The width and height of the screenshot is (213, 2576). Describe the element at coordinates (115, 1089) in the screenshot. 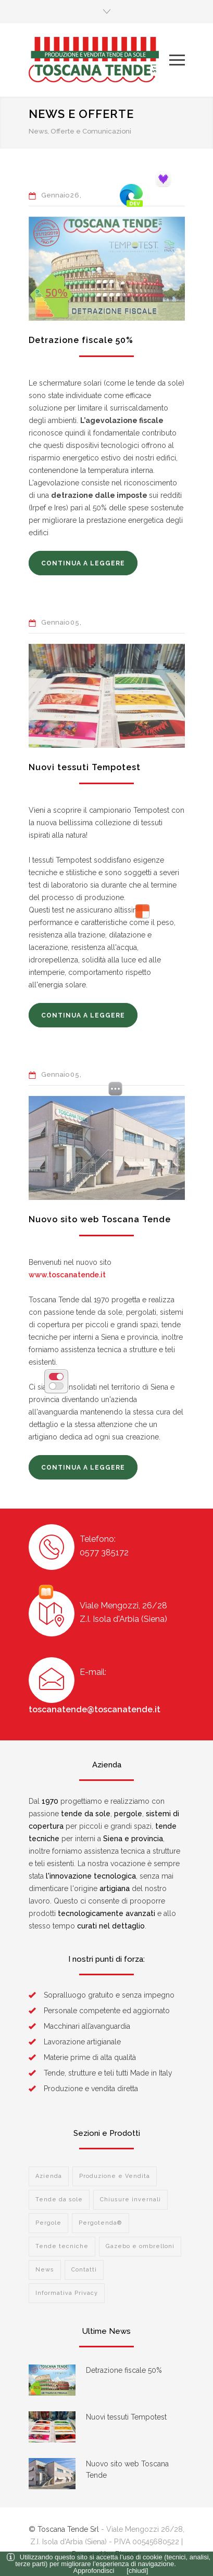

I see `open additional menu options` at that location.